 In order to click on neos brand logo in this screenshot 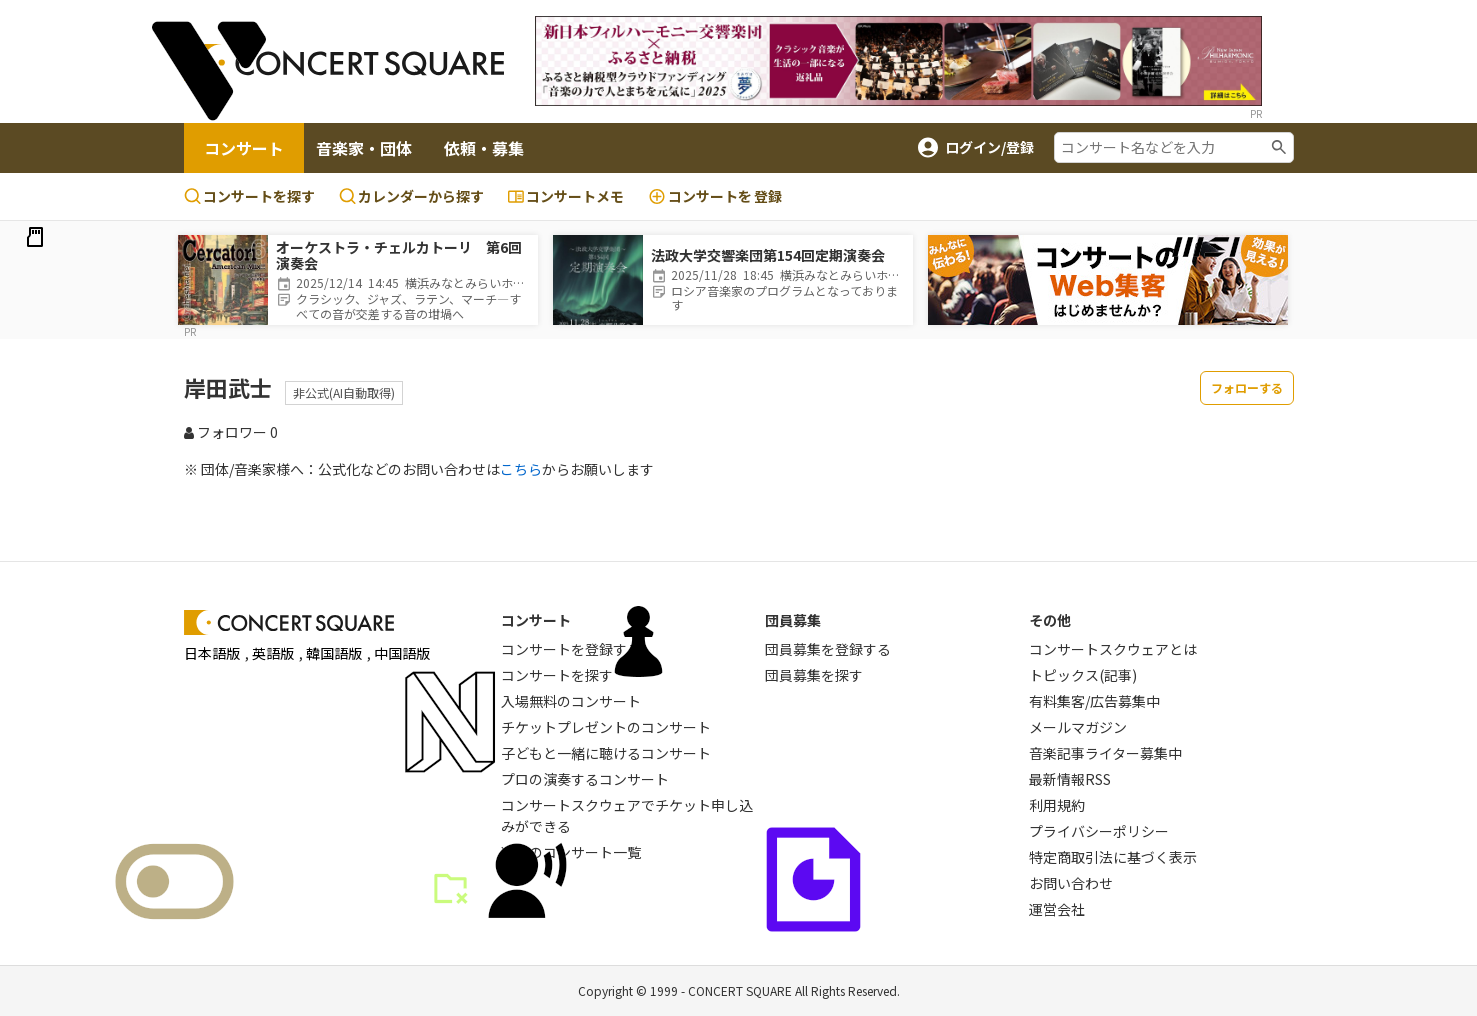, I will do `click(450, 722)`.